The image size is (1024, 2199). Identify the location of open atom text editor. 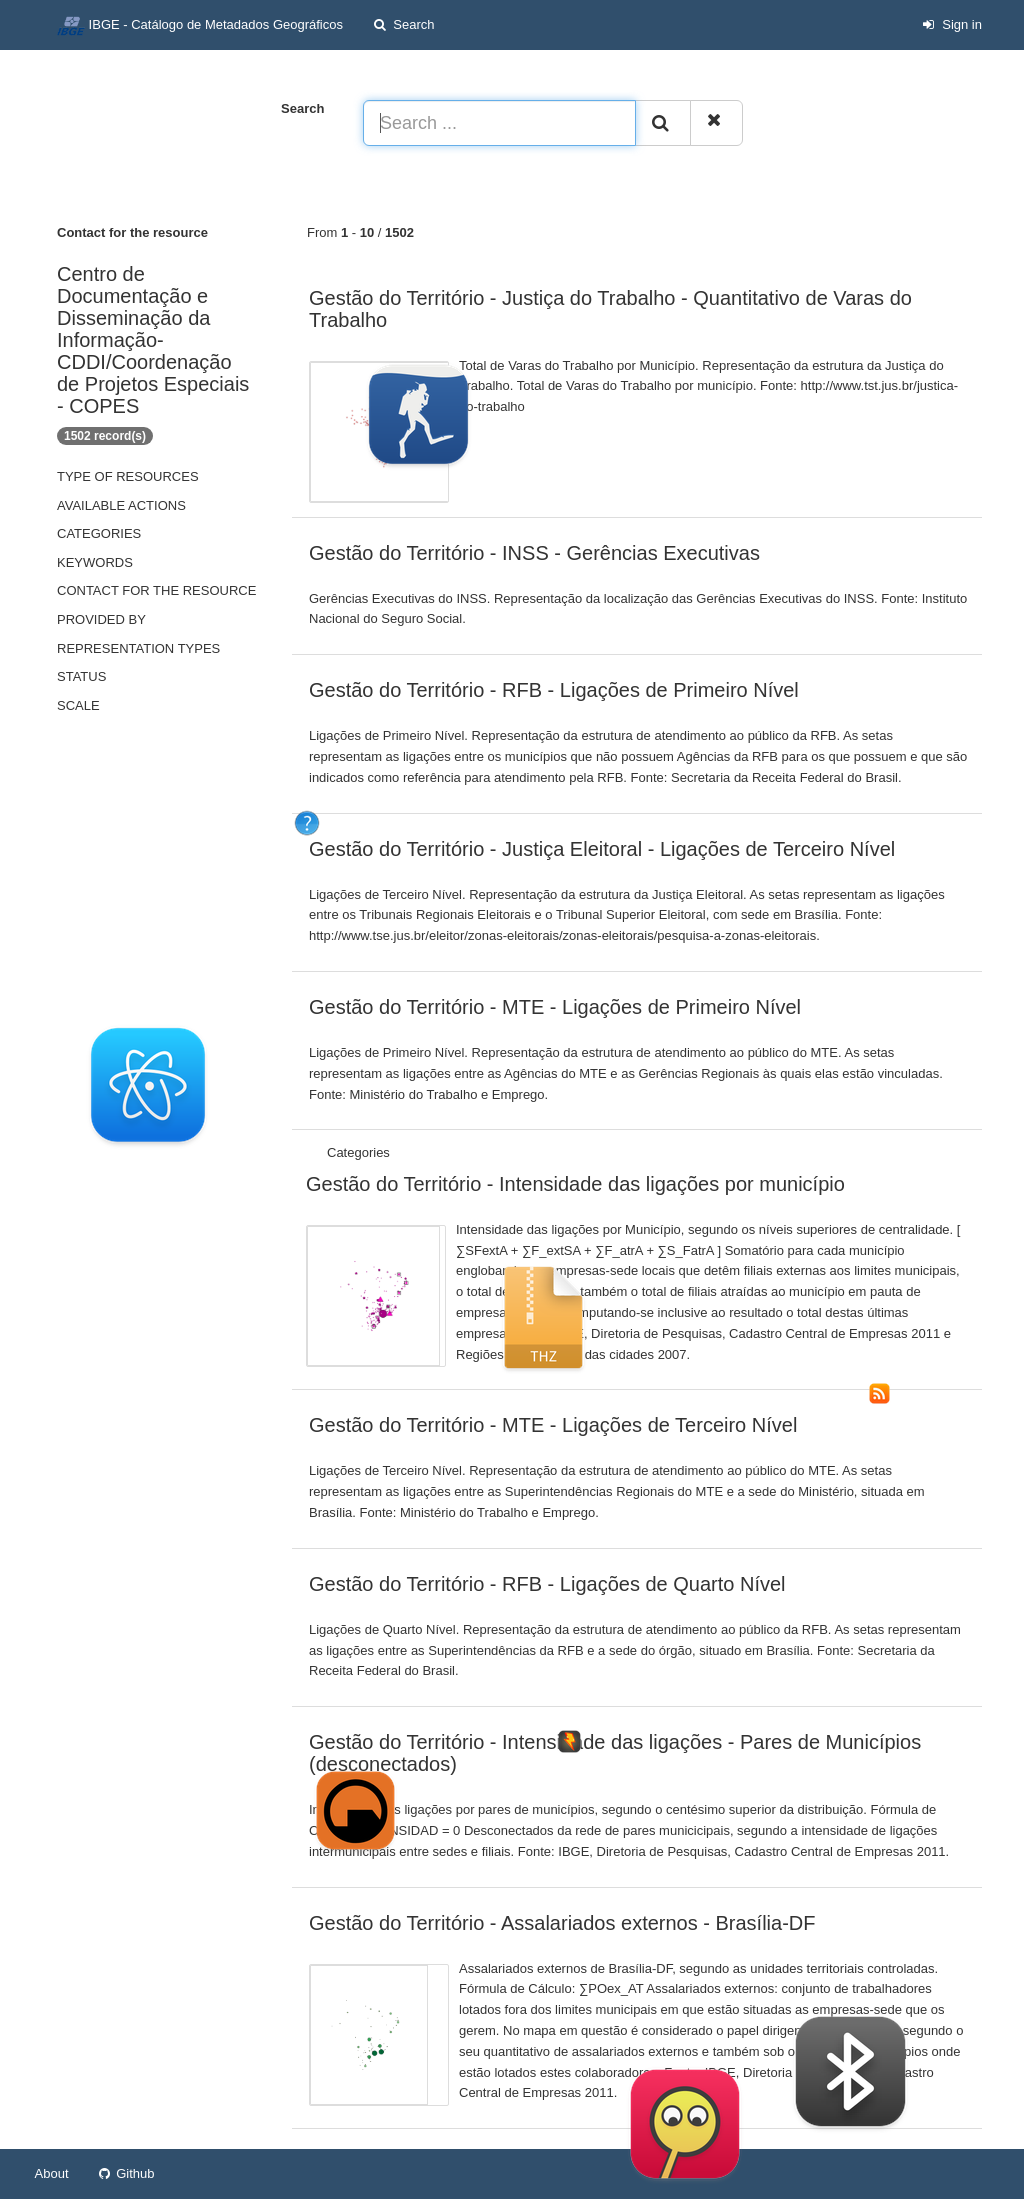
(148, 1085).